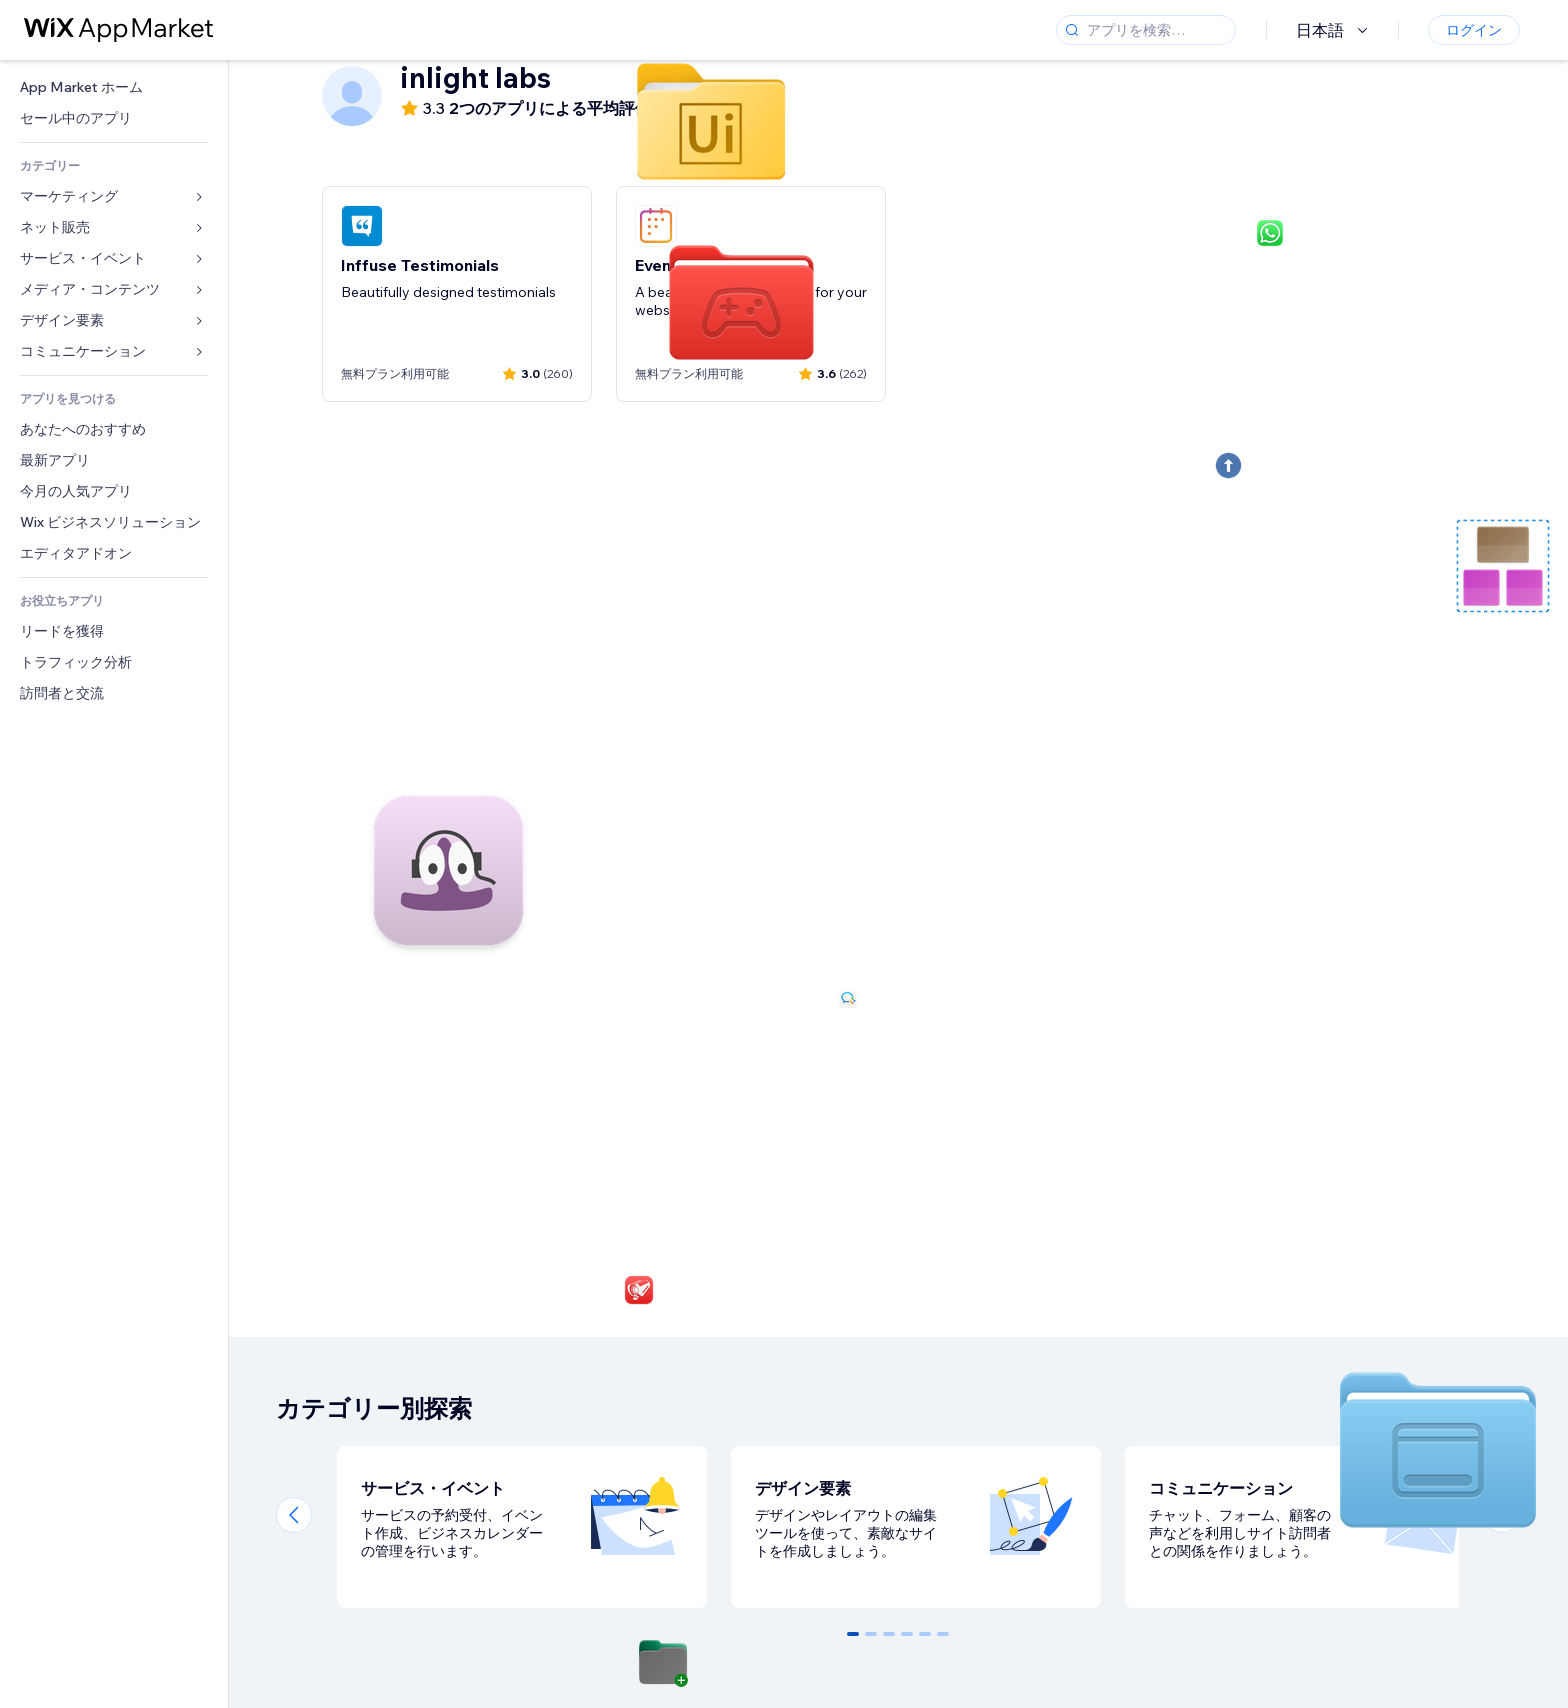  I want to click on open WeCom (WeChat Work) messaging app, so click(848, 998).